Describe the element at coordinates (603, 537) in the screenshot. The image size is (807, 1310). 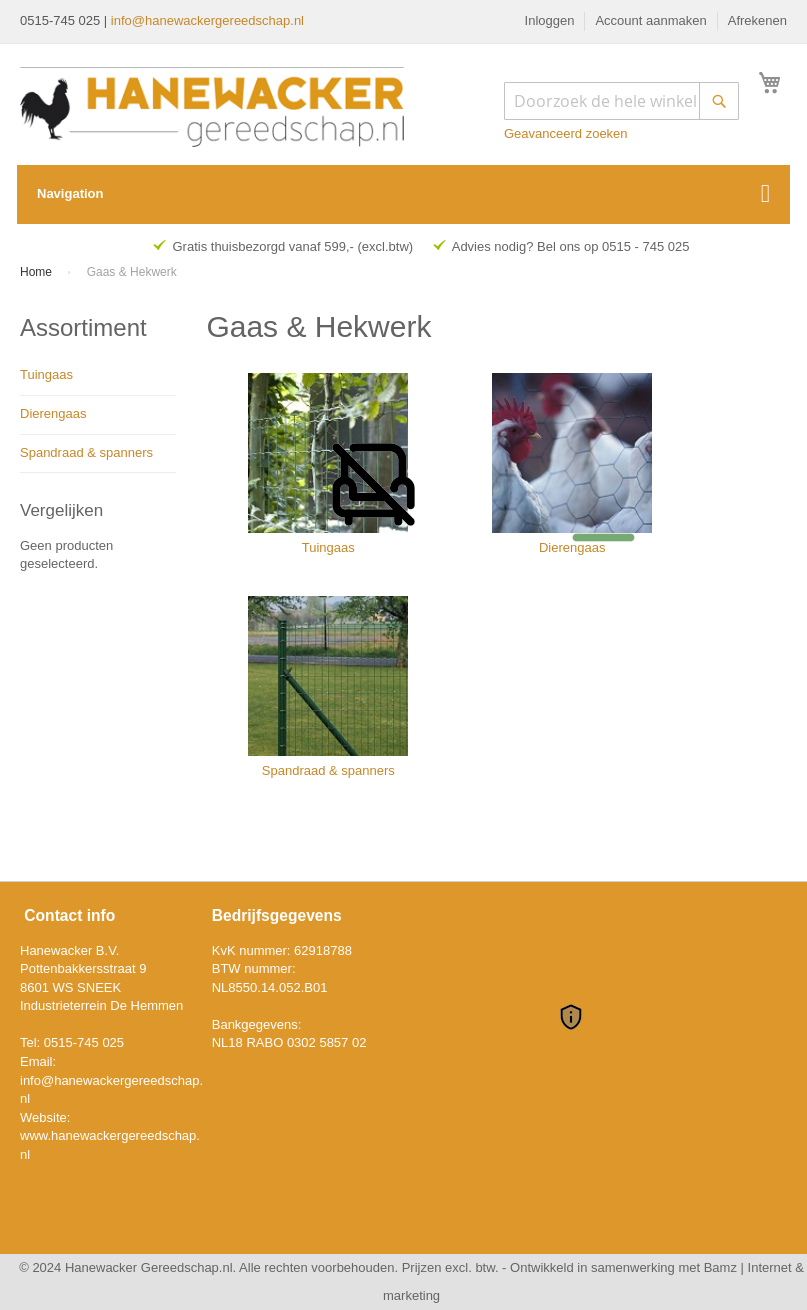
I see `decrease quantity or value` at that location.